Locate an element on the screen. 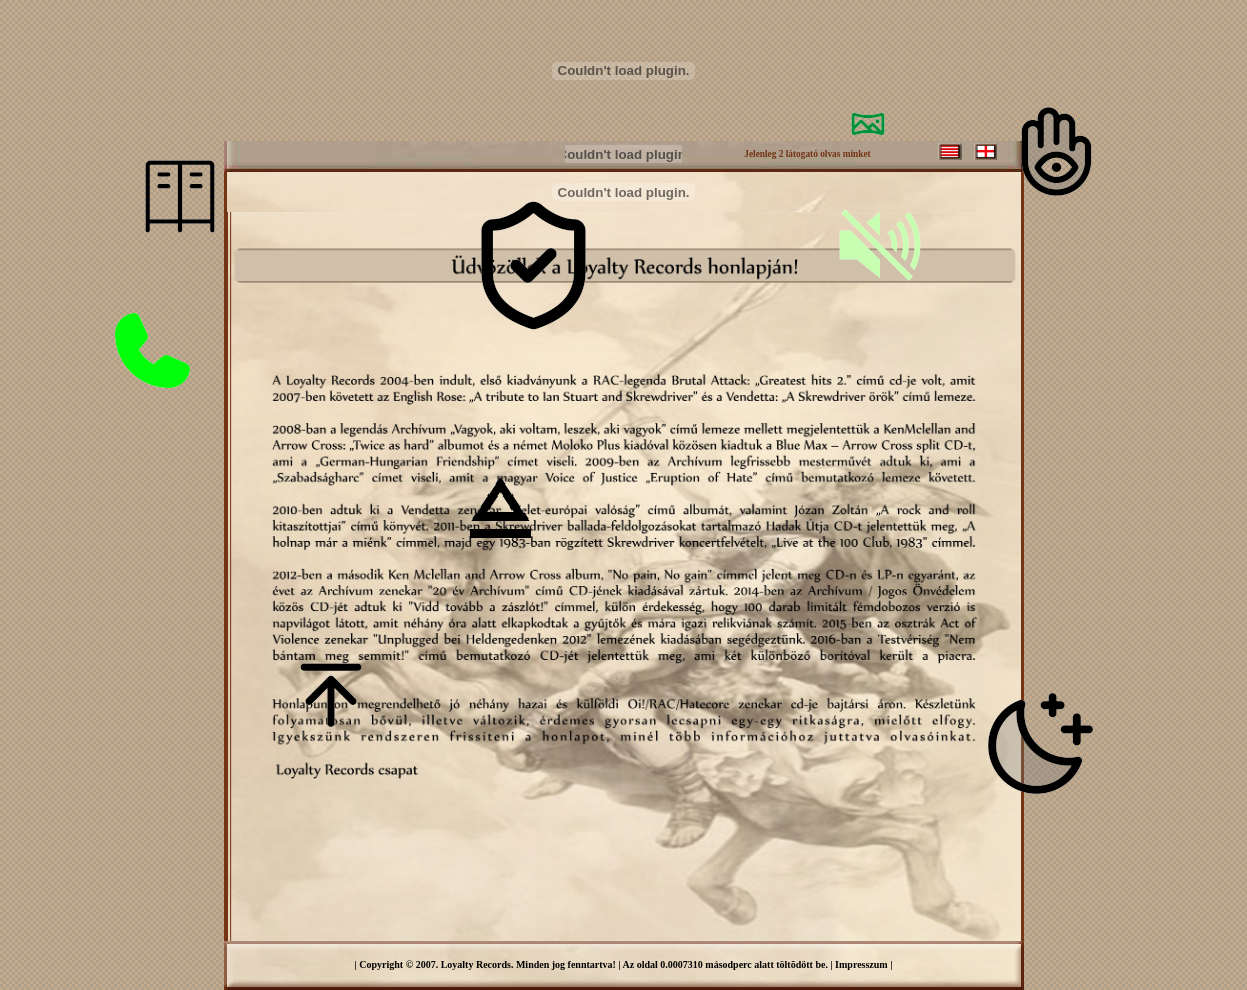  upload a file or document is located at coordinates (331, 694).